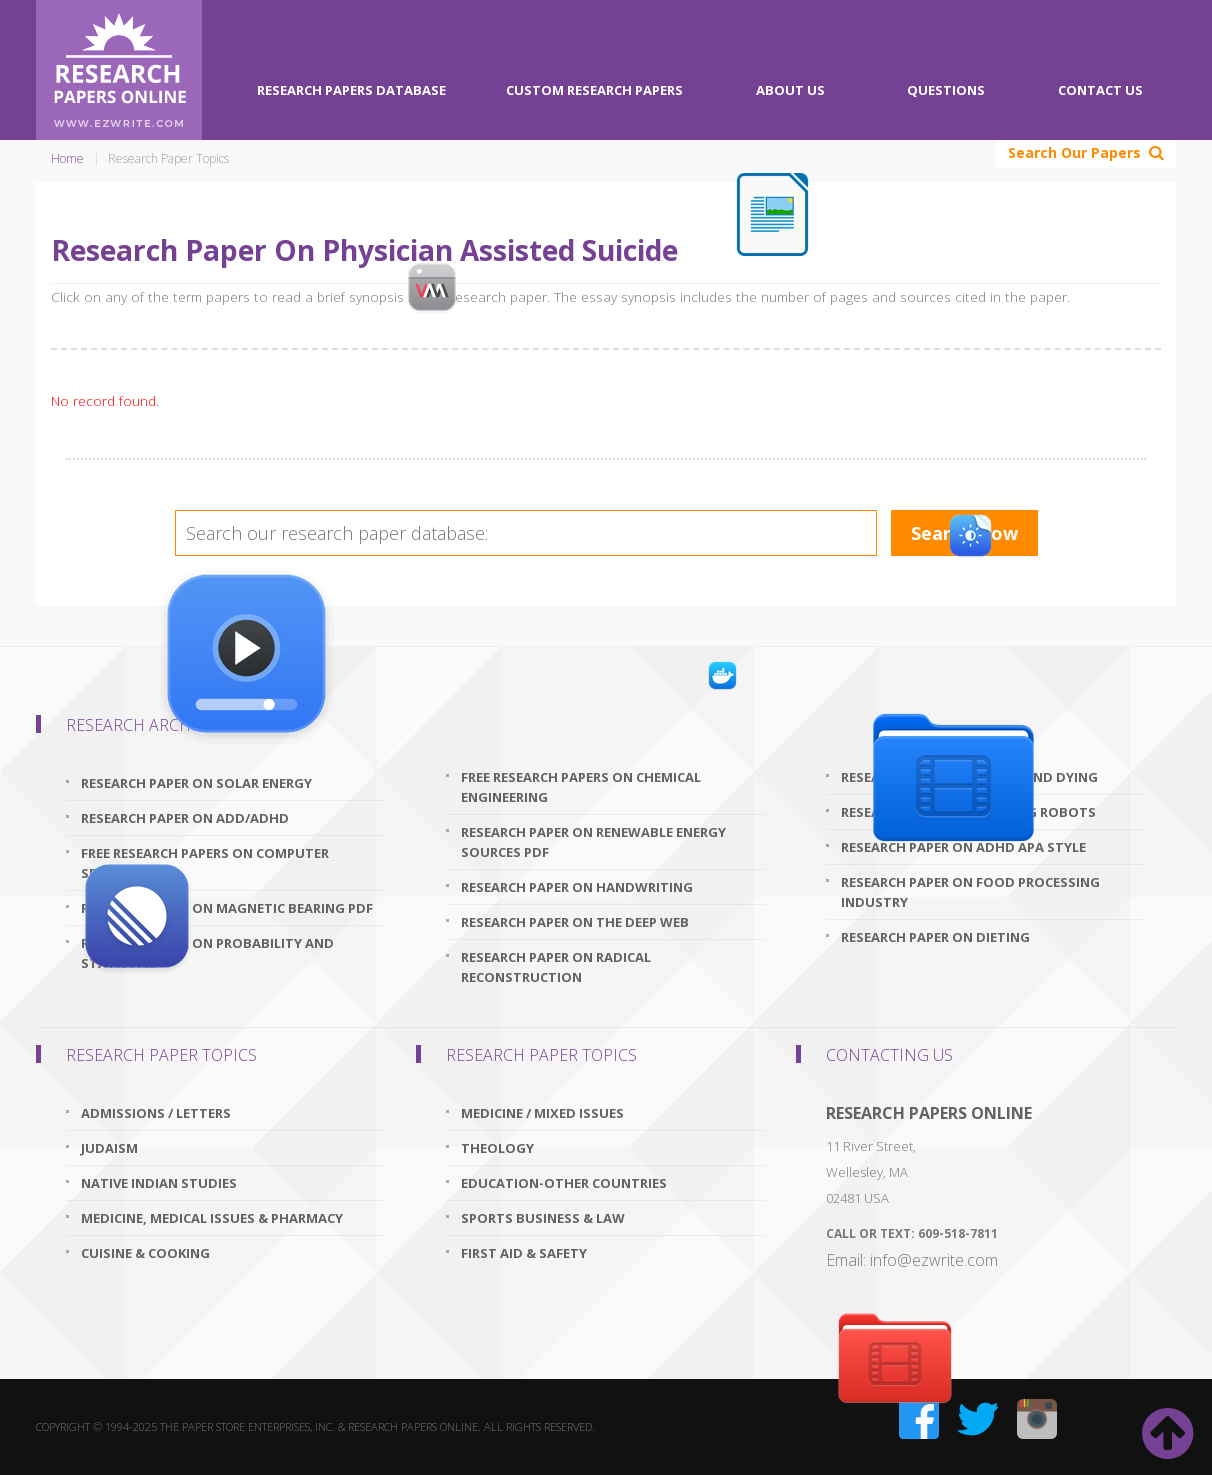 The width and height of the screenshot is (1212, 1475). Describe the element at coordinates (970, 535) in the screenshot. I see `adjust night shift or display color temperature settings` at that location.